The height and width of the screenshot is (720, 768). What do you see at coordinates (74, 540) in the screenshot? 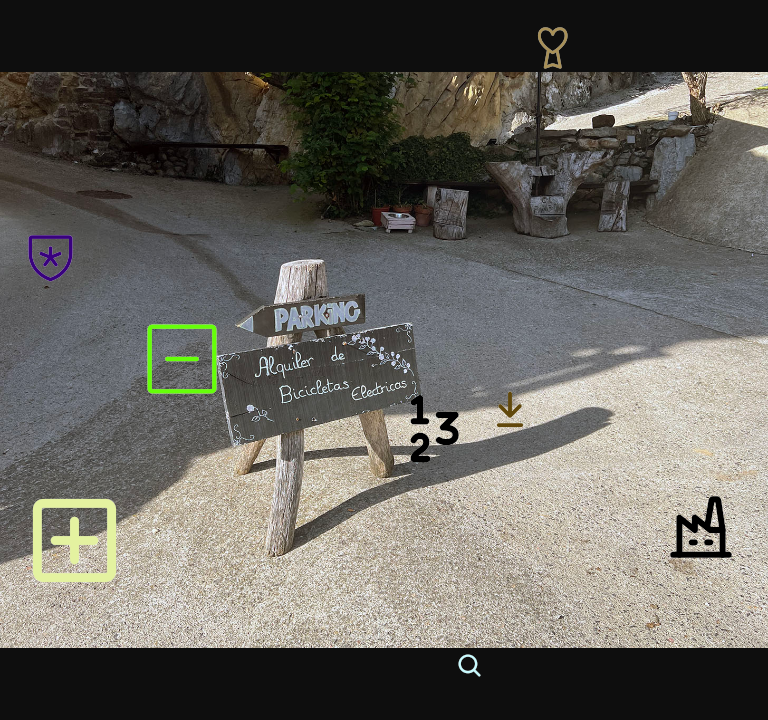
I see `add a new file to the diff` at bounding box center [74, 540].